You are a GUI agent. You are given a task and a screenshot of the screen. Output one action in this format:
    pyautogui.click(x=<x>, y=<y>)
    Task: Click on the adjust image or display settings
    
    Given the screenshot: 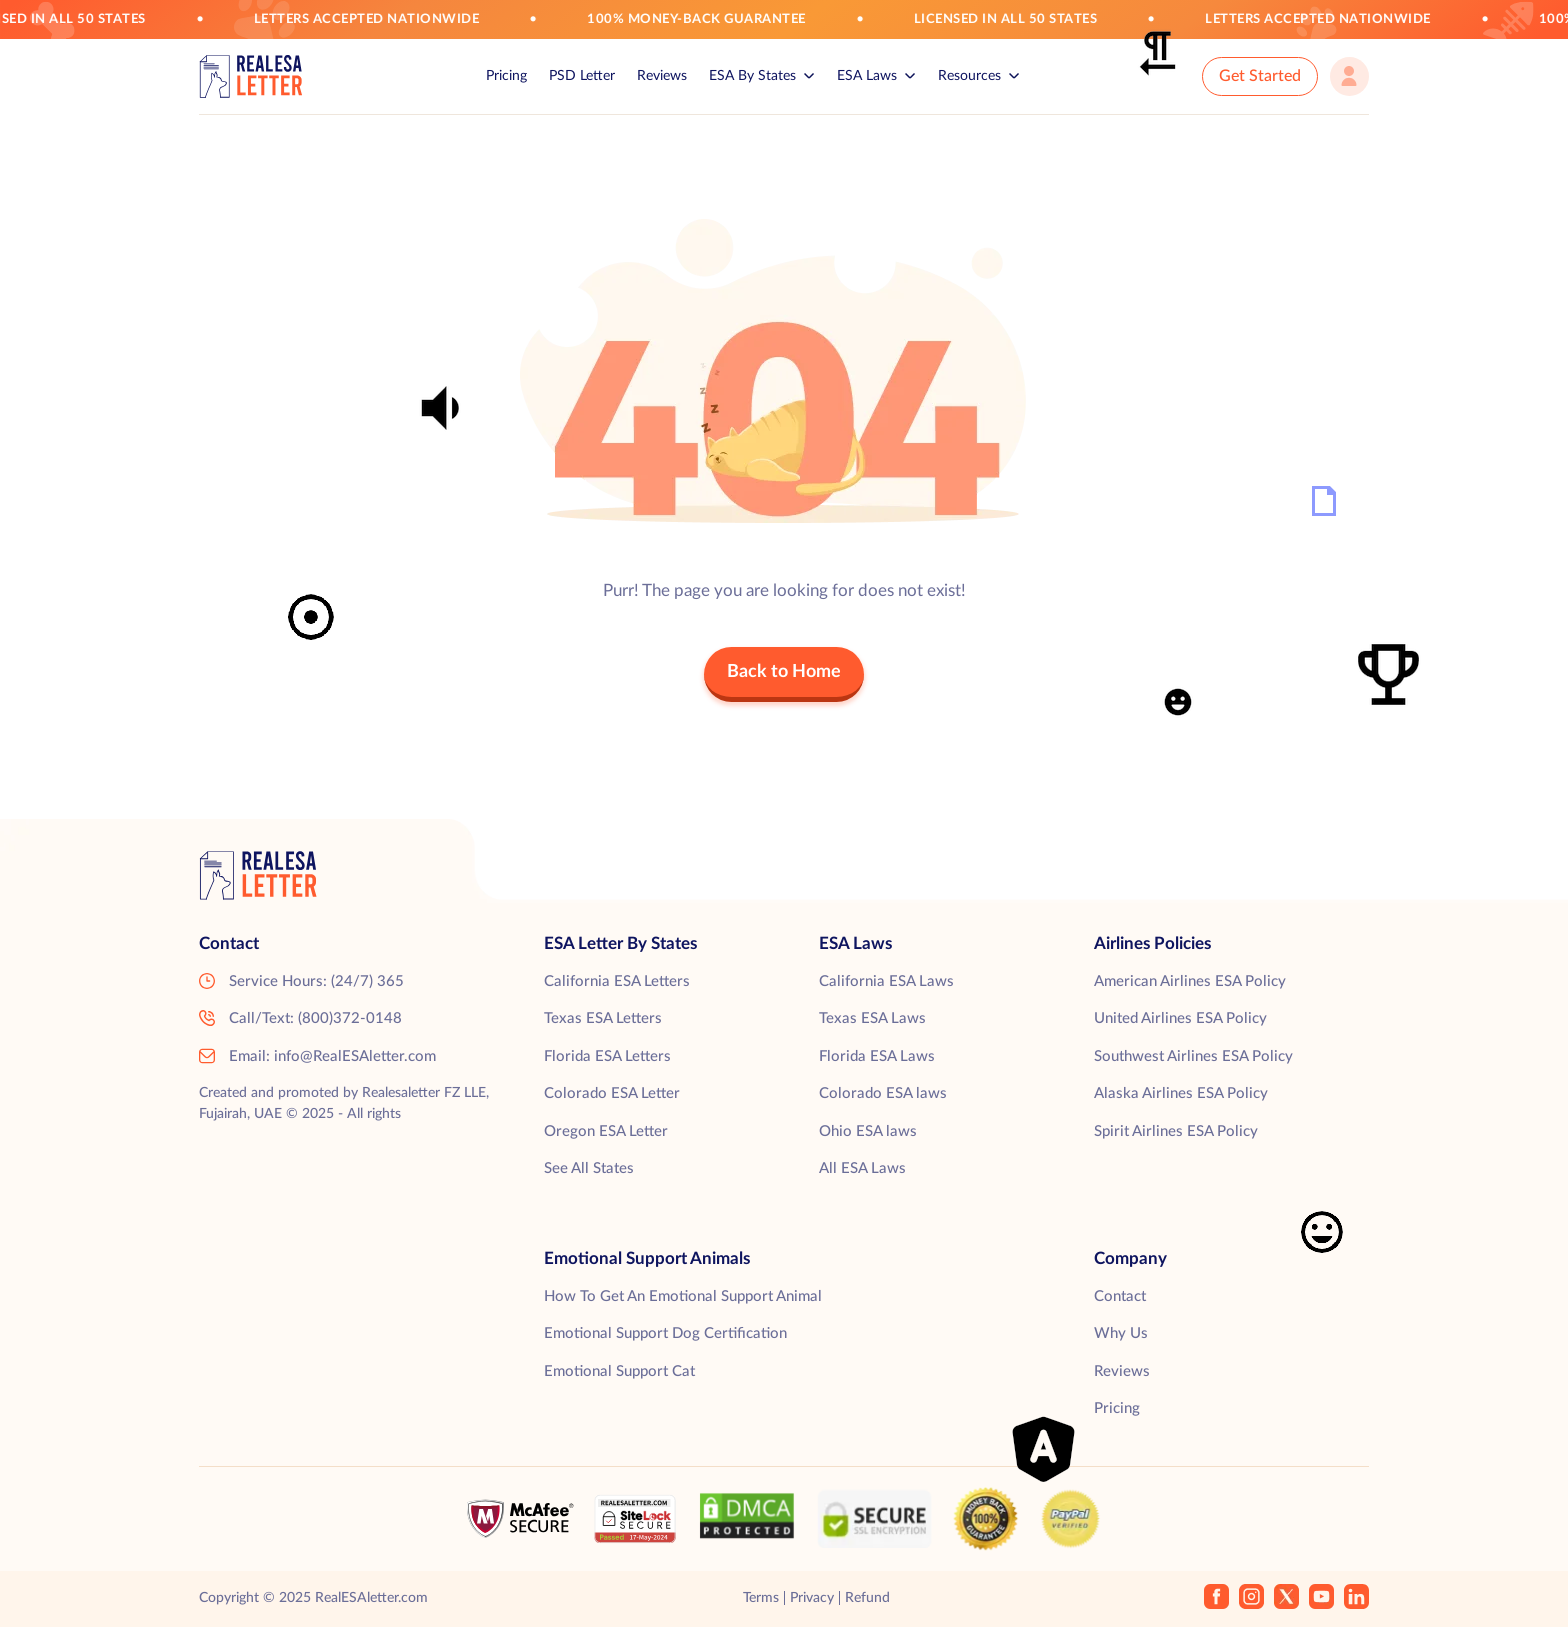 What is the action you would take?
    pyautogui.click(x=311, y=617)
    